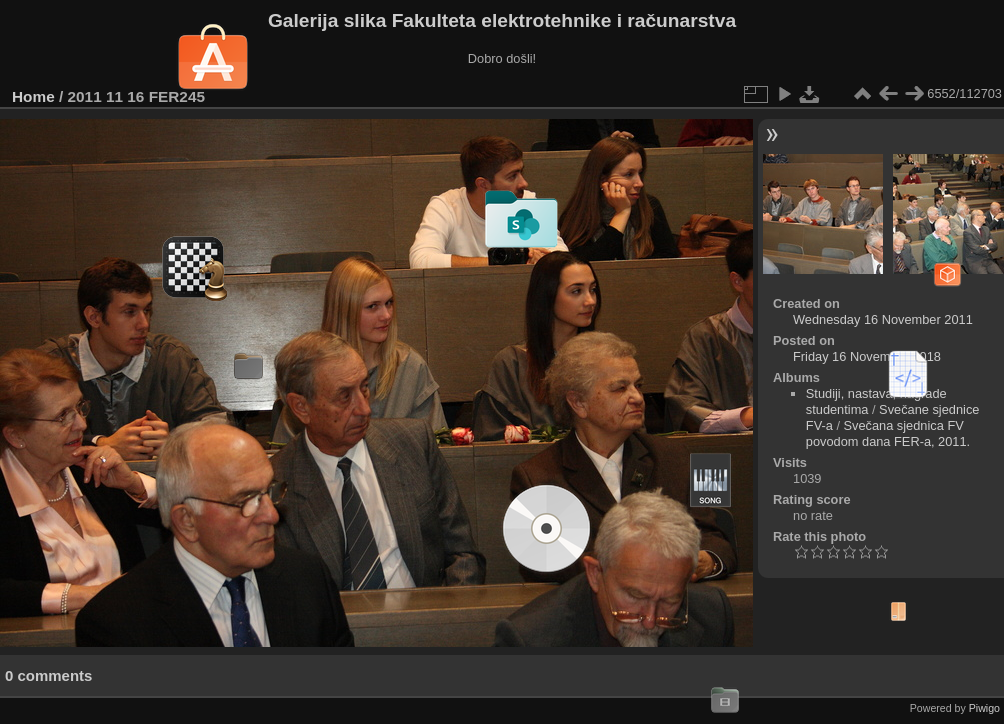  I want to click on open a 3D model file in OBJ format, so click(947, 273).